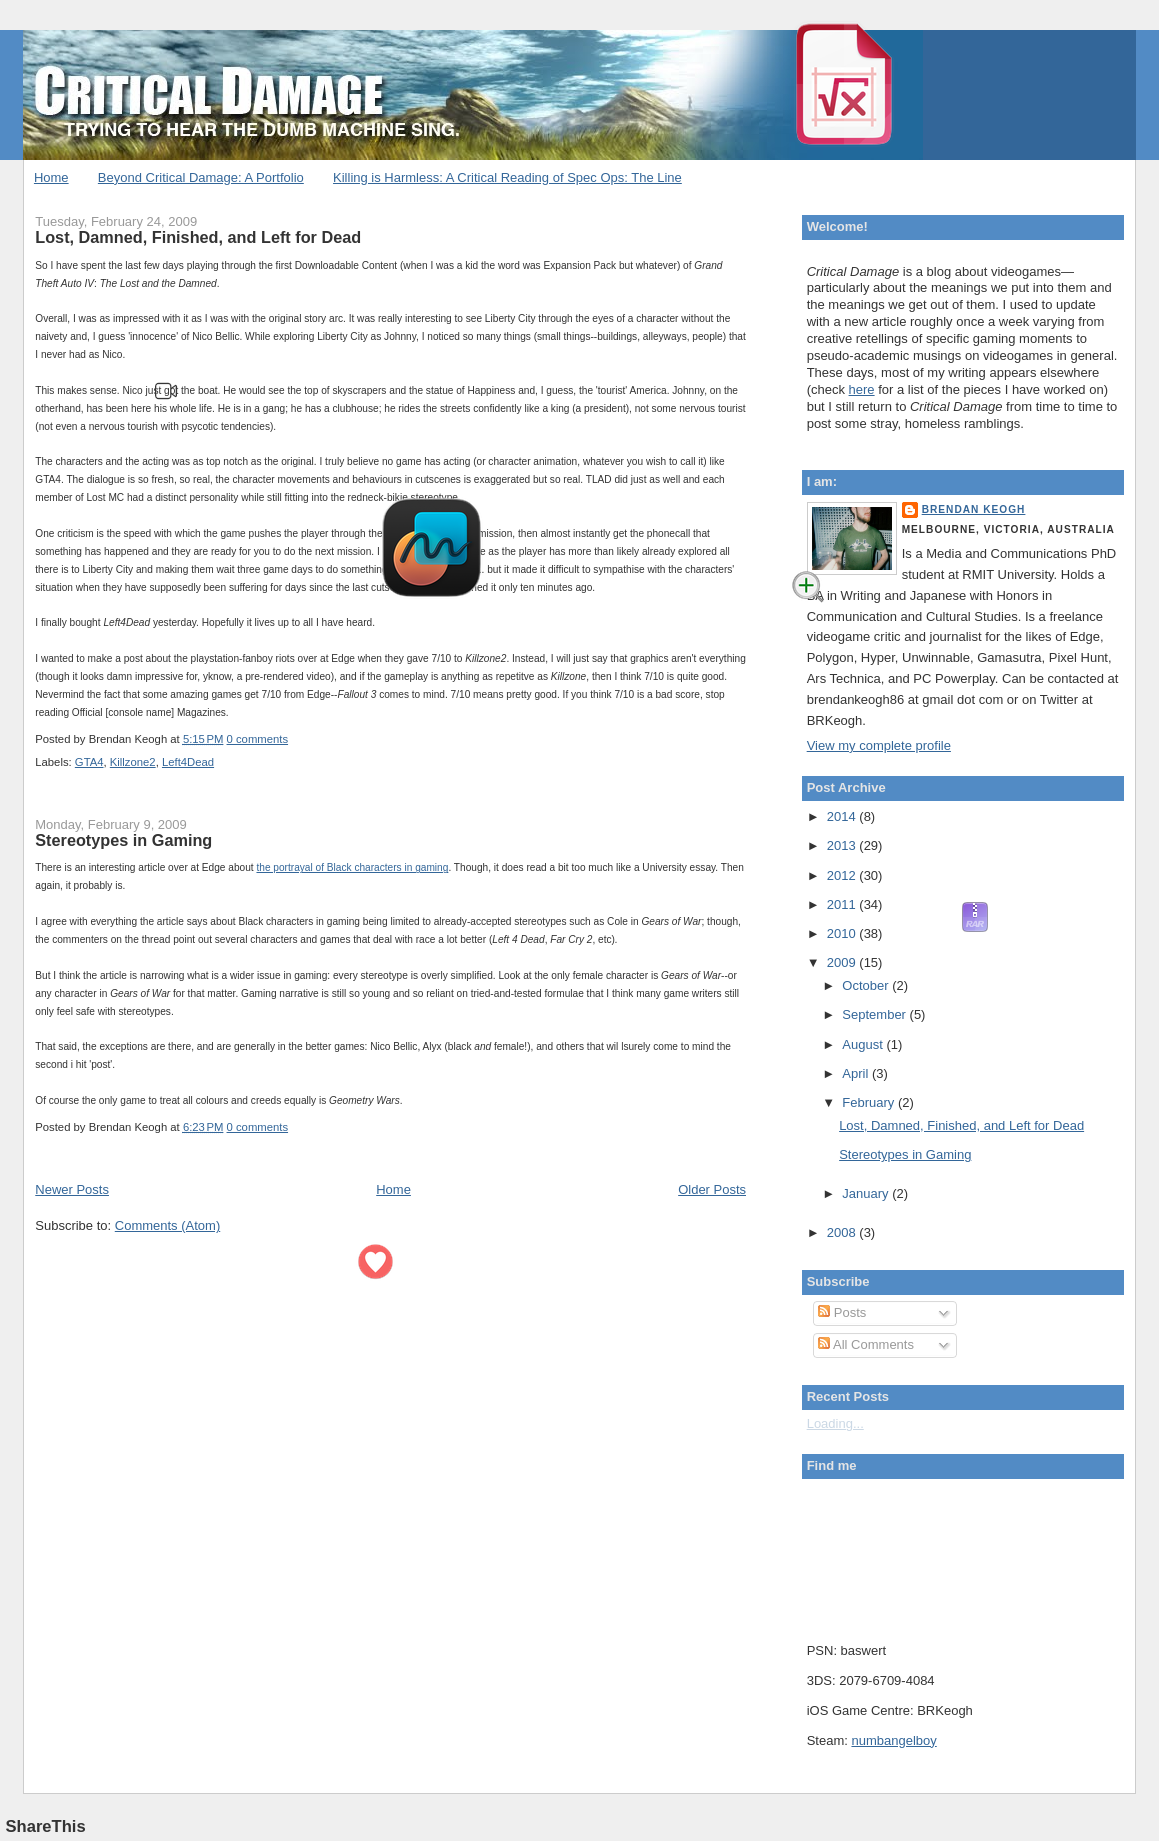 The image size is (1159, 1841). Describe the element at coordinates (844, 84) in the screenshot. I see `open an opendocument formula file` at that location.